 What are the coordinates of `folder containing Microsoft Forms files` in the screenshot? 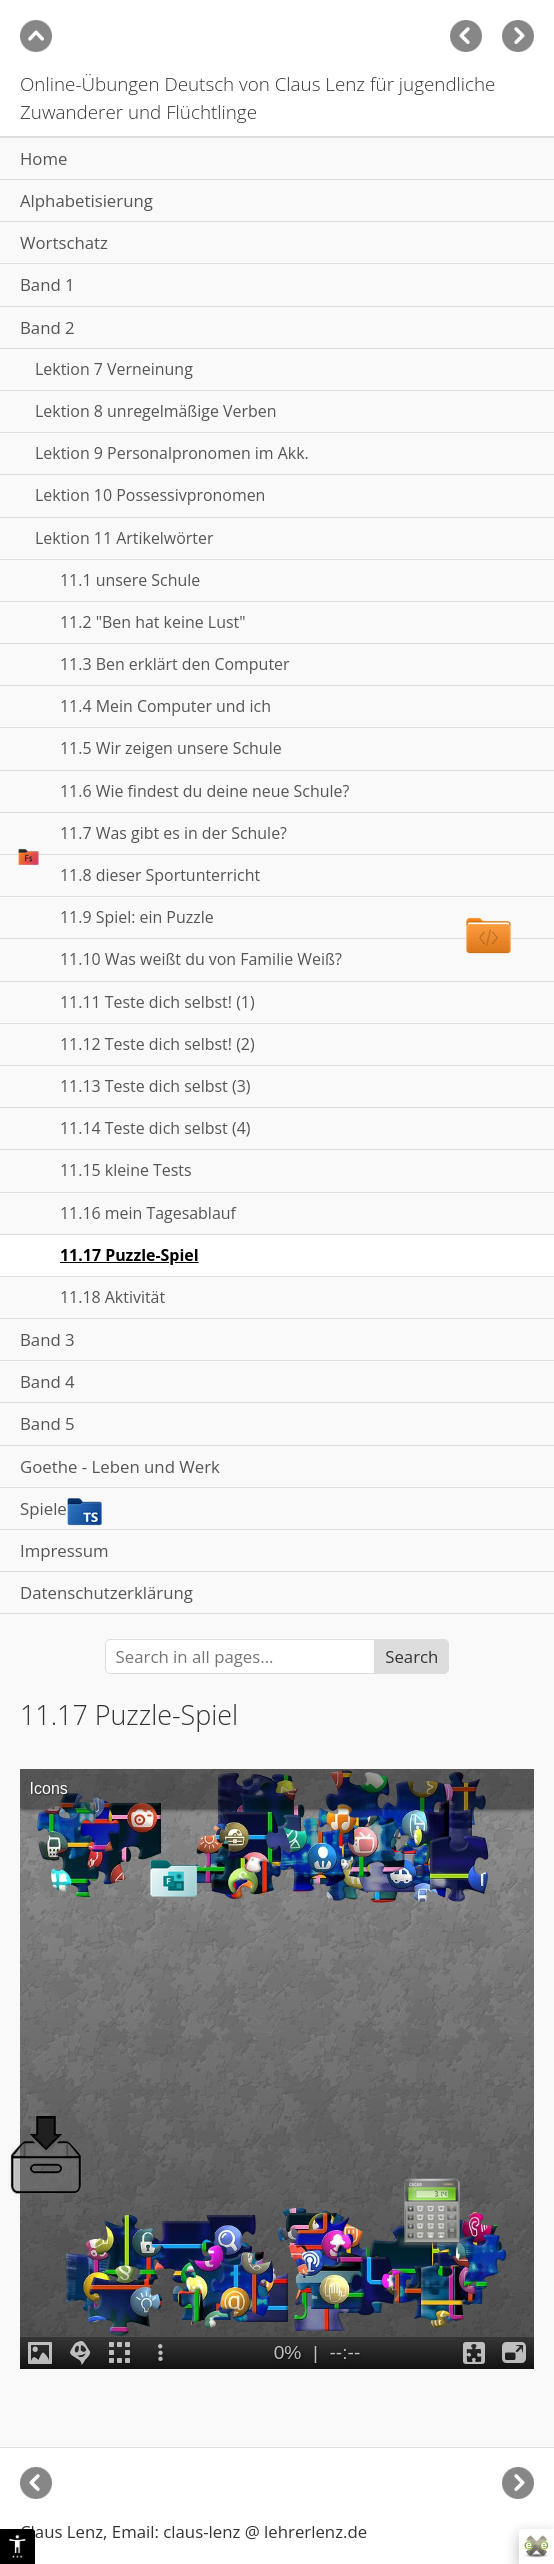 It's located at (173, 1879).